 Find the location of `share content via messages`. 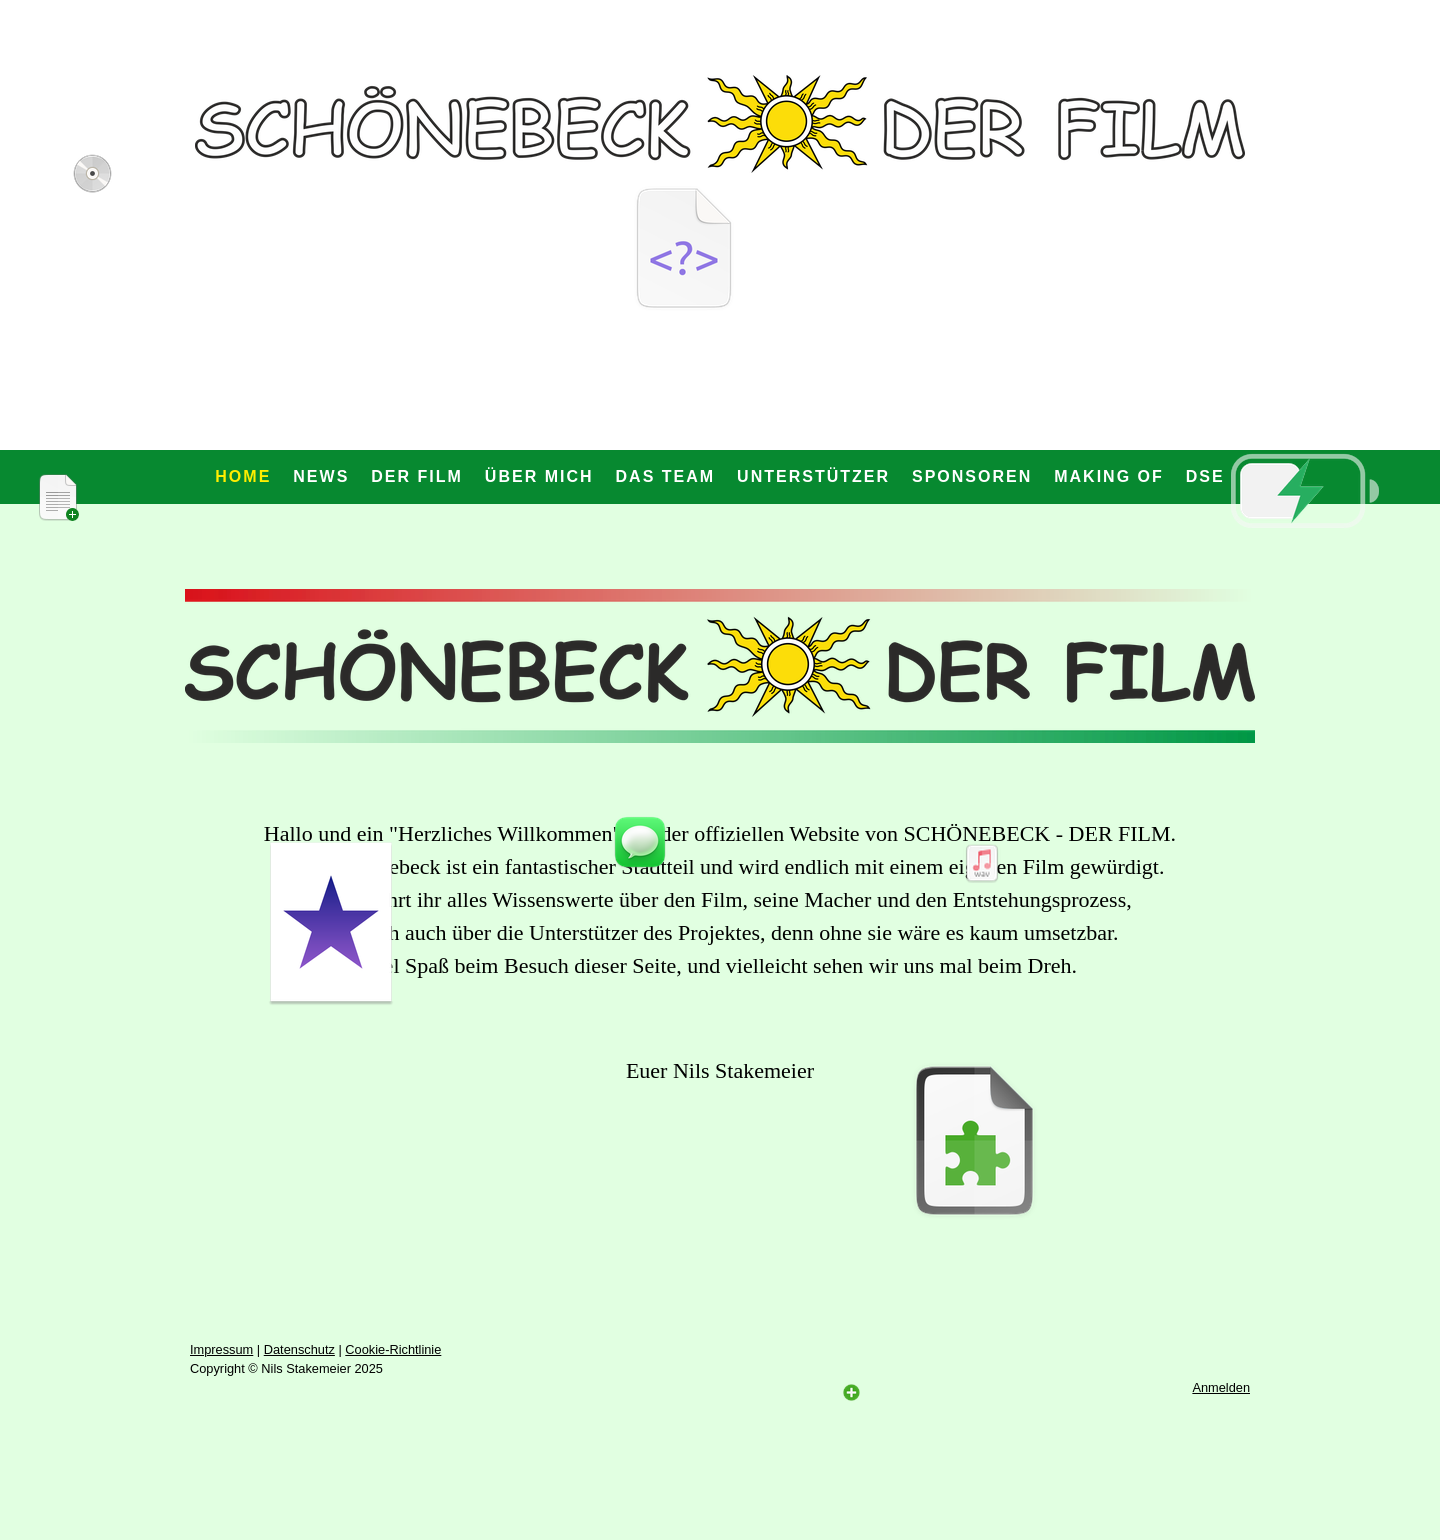

share content via messages is located at coordinates (640, 842).